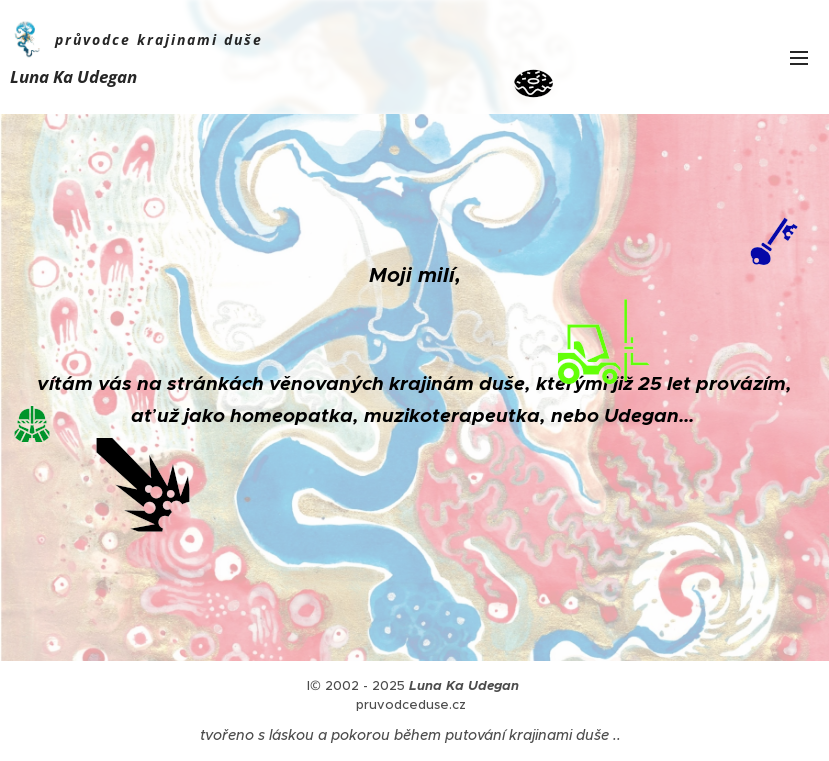  What do you see at coordinates (32, 424) in the screenshot?
I see `select dwarf character class` at bounding box center [32, 424].